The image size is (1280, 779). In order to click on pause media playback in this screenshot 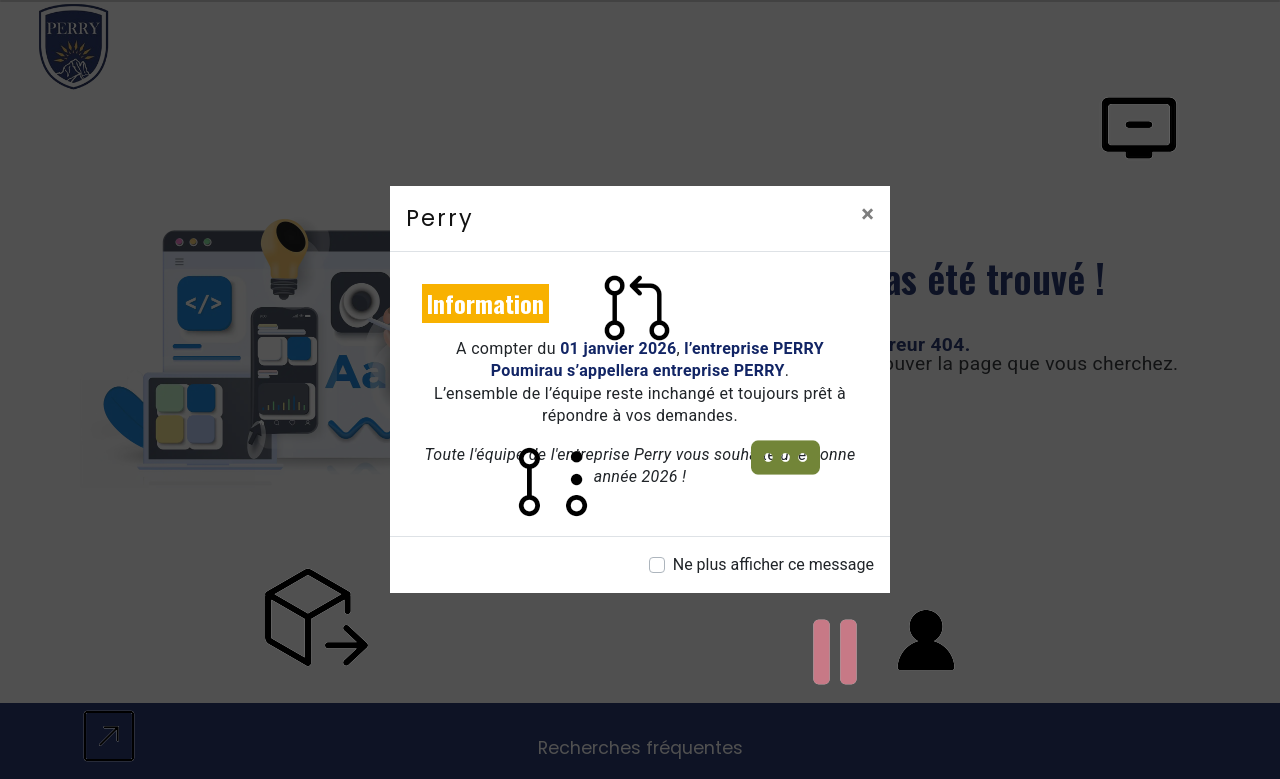, I will do `click(835, 652)`.